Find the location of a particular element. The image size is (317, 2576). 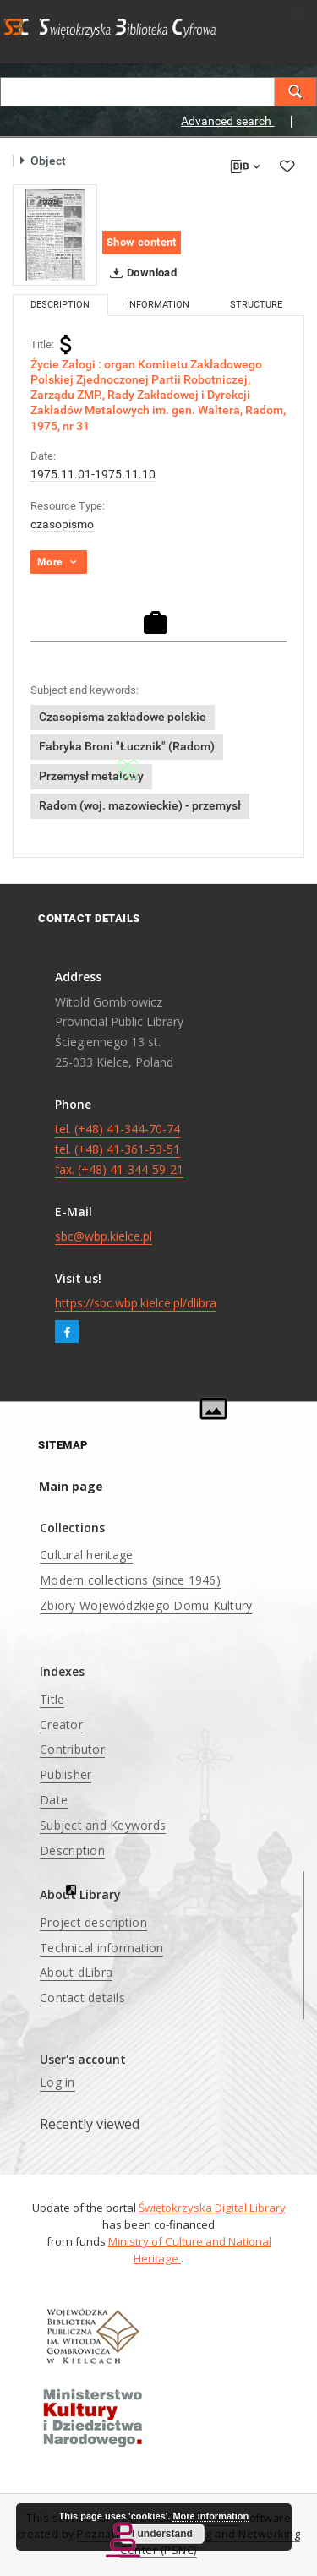

apply black and white filter to image is located at coordinates (71, 1890).